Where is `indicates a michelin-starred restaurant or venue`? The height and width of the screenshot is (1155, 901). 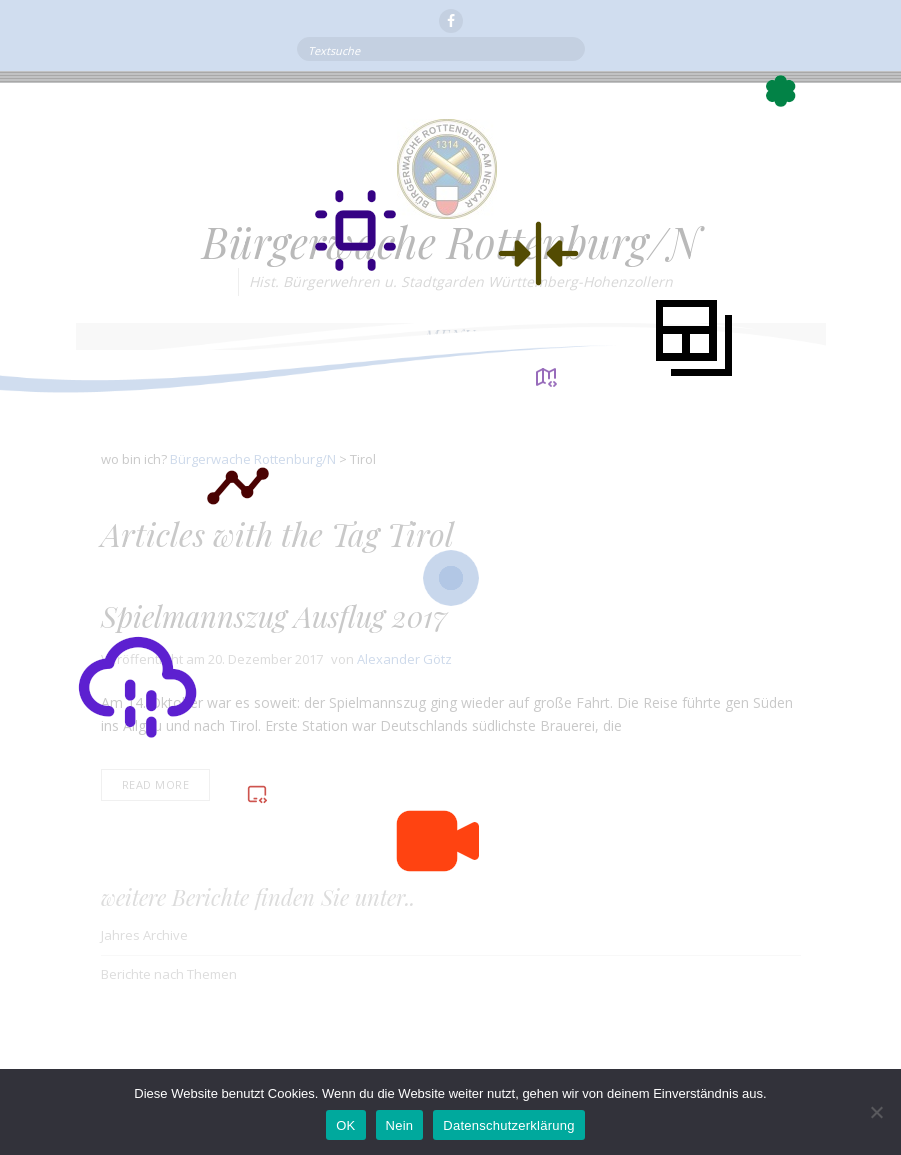
indicates a michelin-starred restaurant or venue is located at coordinates (781, 91).